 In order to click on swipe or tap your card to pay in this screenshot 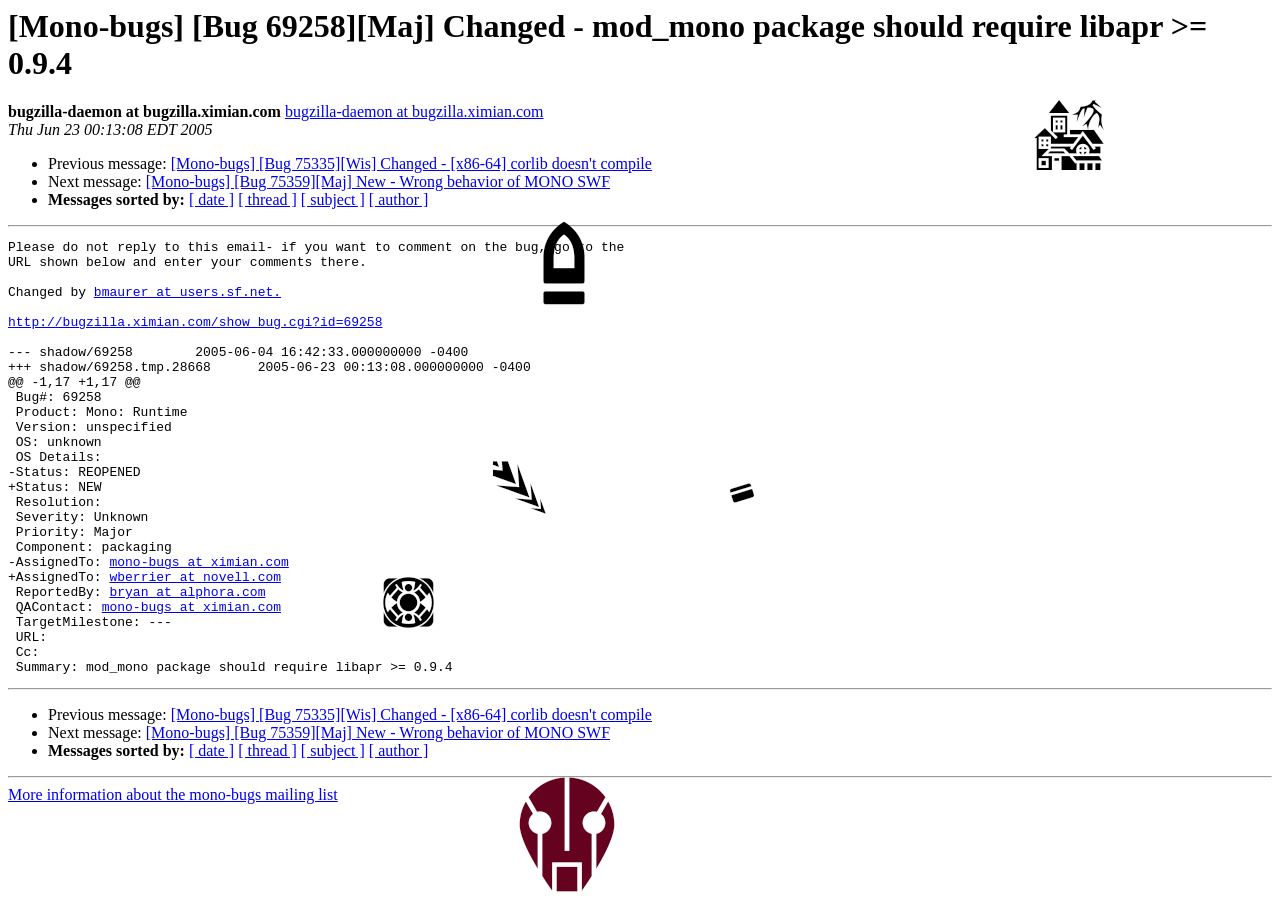, I will do `click(742, 493)`.